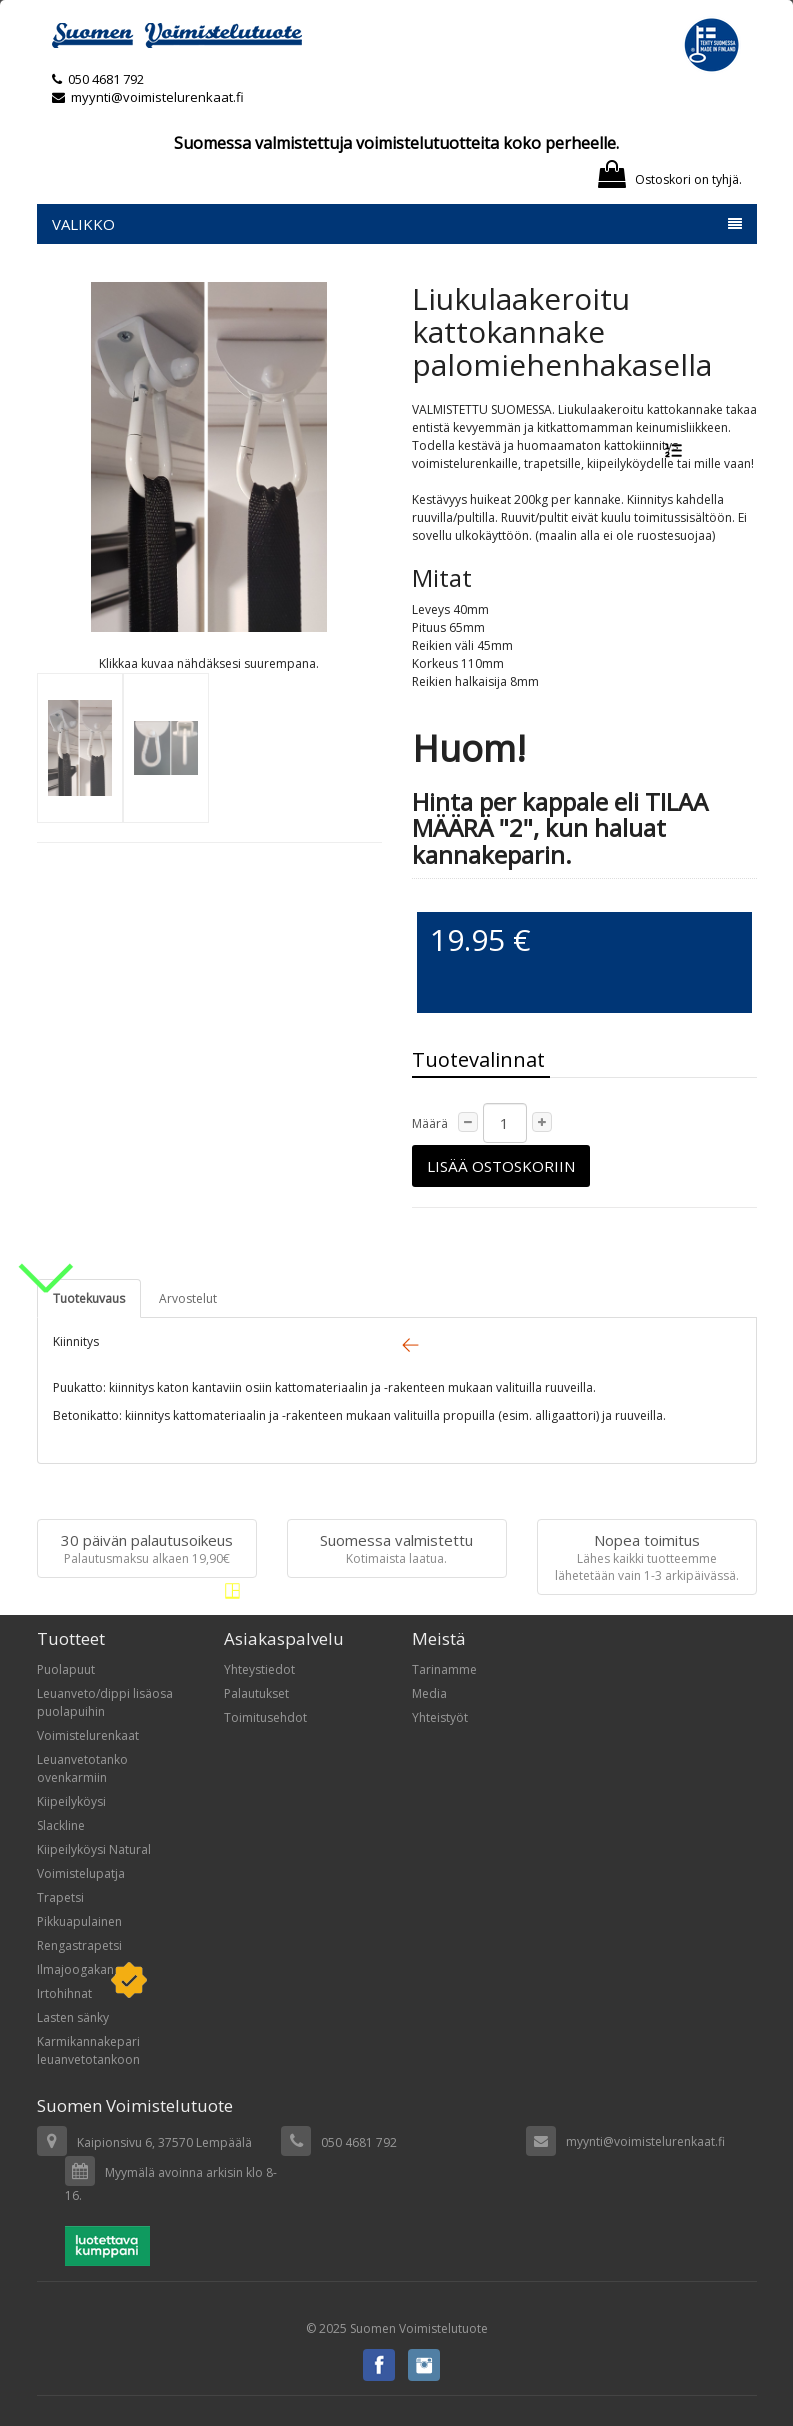  I want to click on indicates a verified or authenticated account, so click(129, 1980).